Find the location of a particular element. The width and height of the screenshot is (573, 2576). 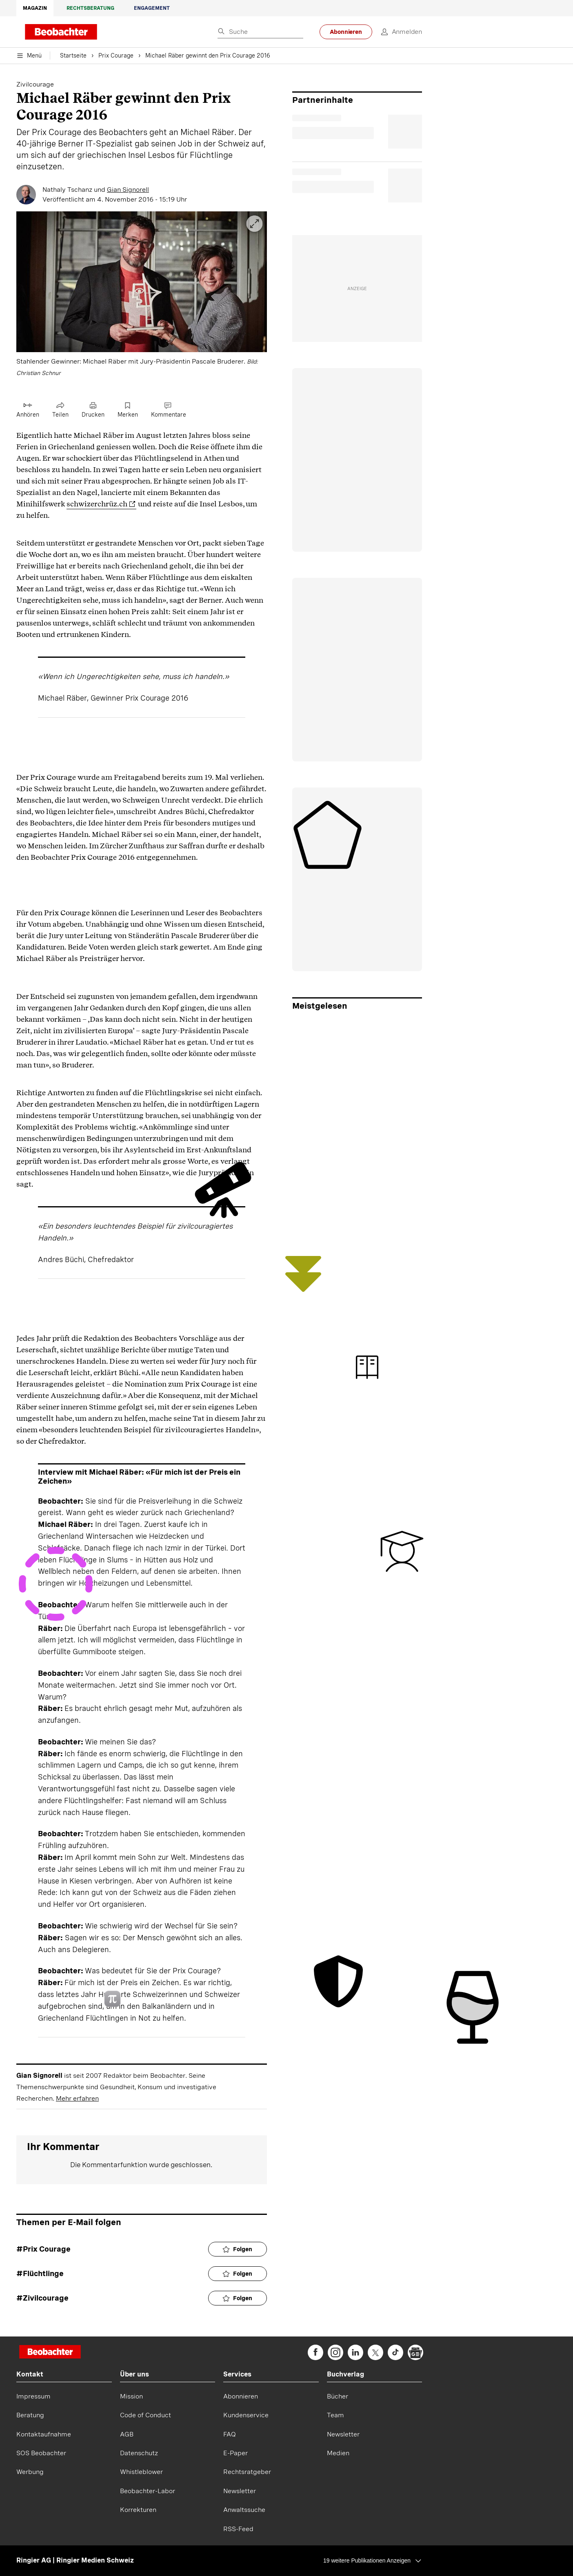

explore or discover new content is located at coordinates (223, 1189).